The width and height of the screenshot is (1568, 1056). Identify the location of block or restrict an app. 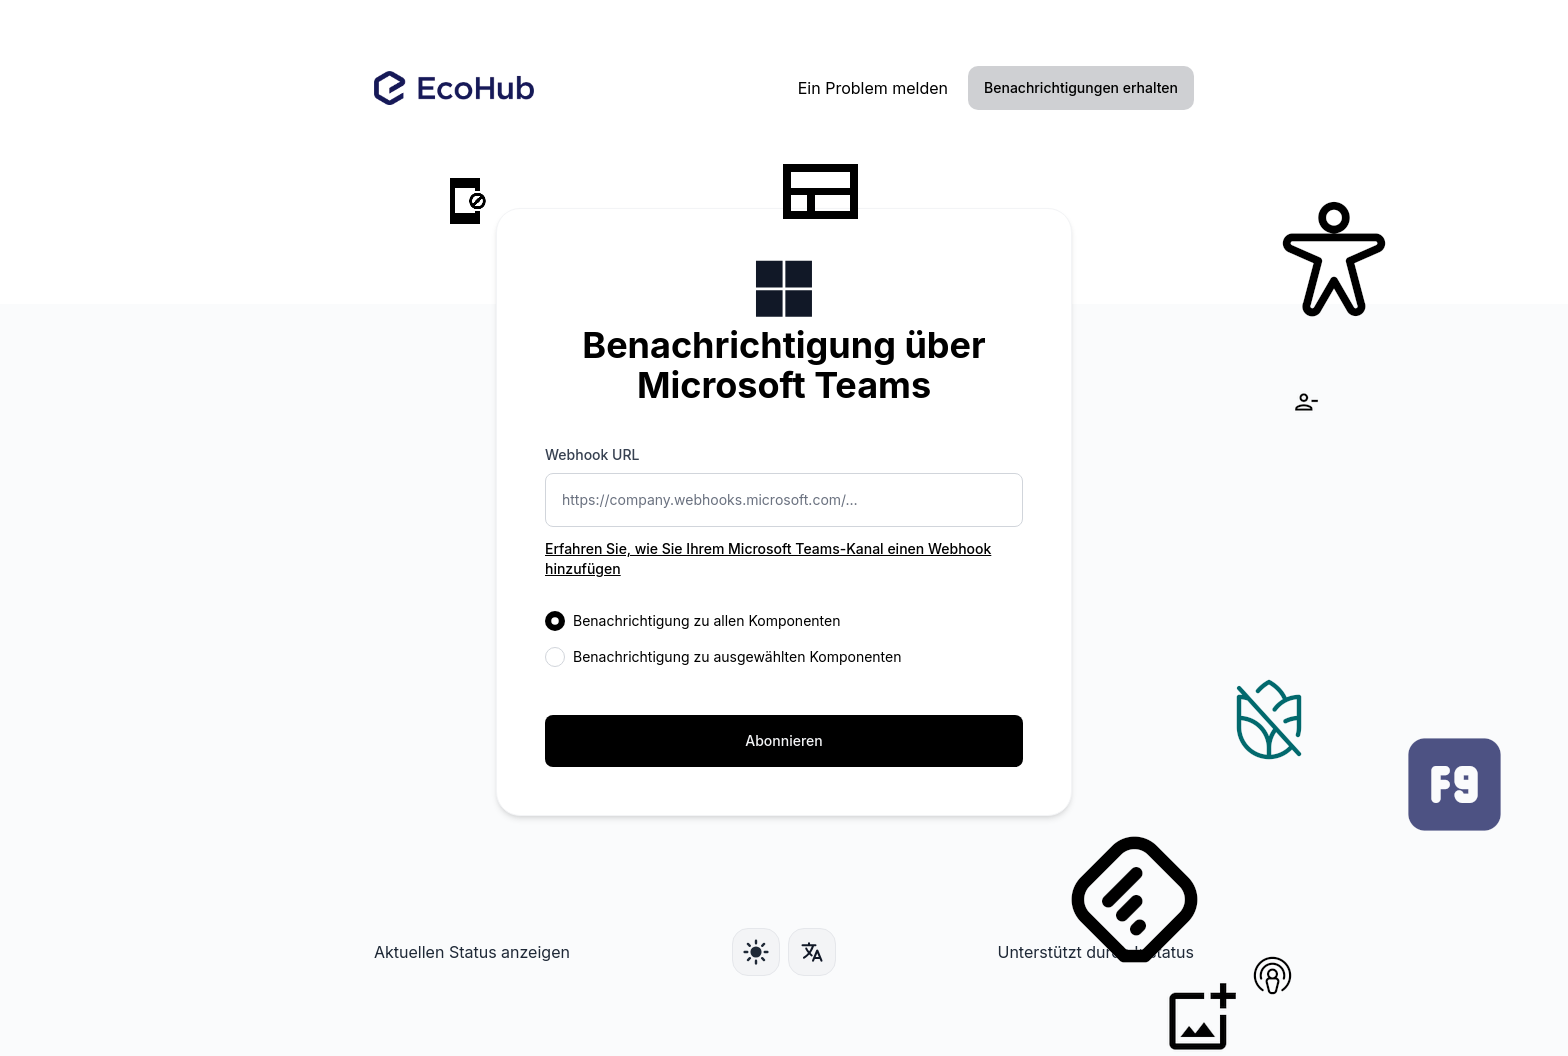
(465, 201).